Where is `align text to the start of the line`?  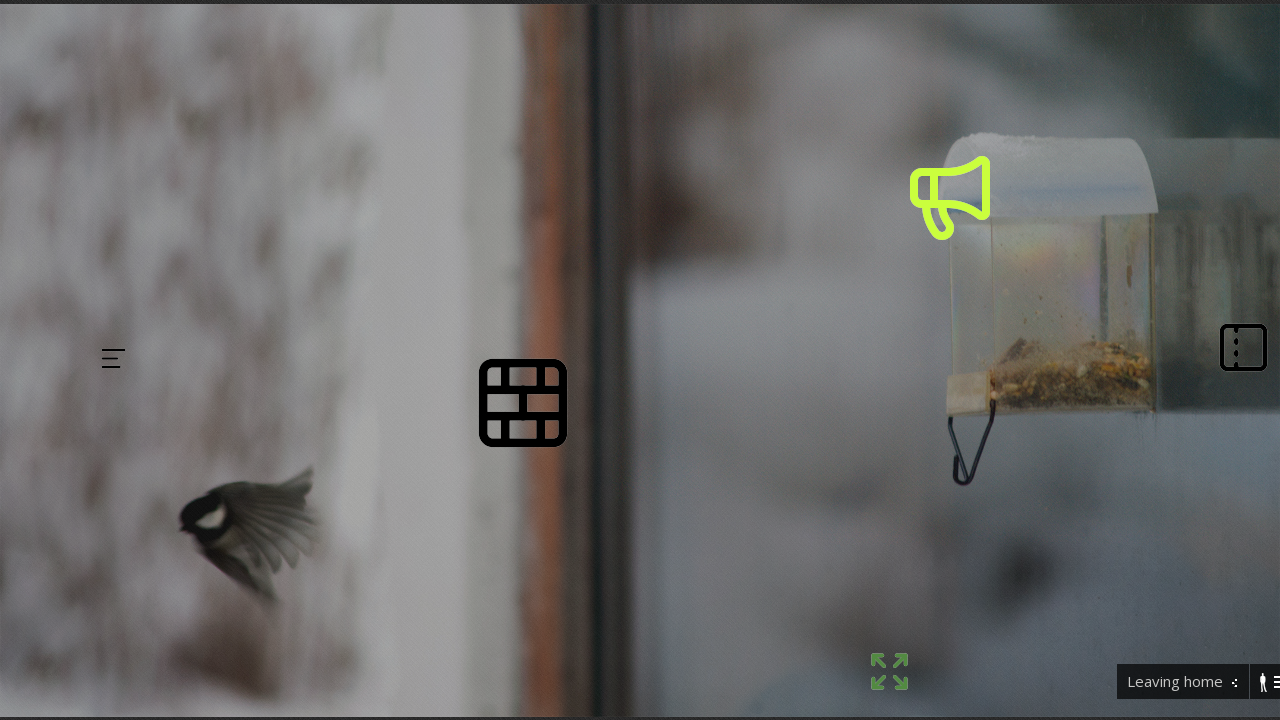
align text to the start of the line is located at coordinates (113, 358).